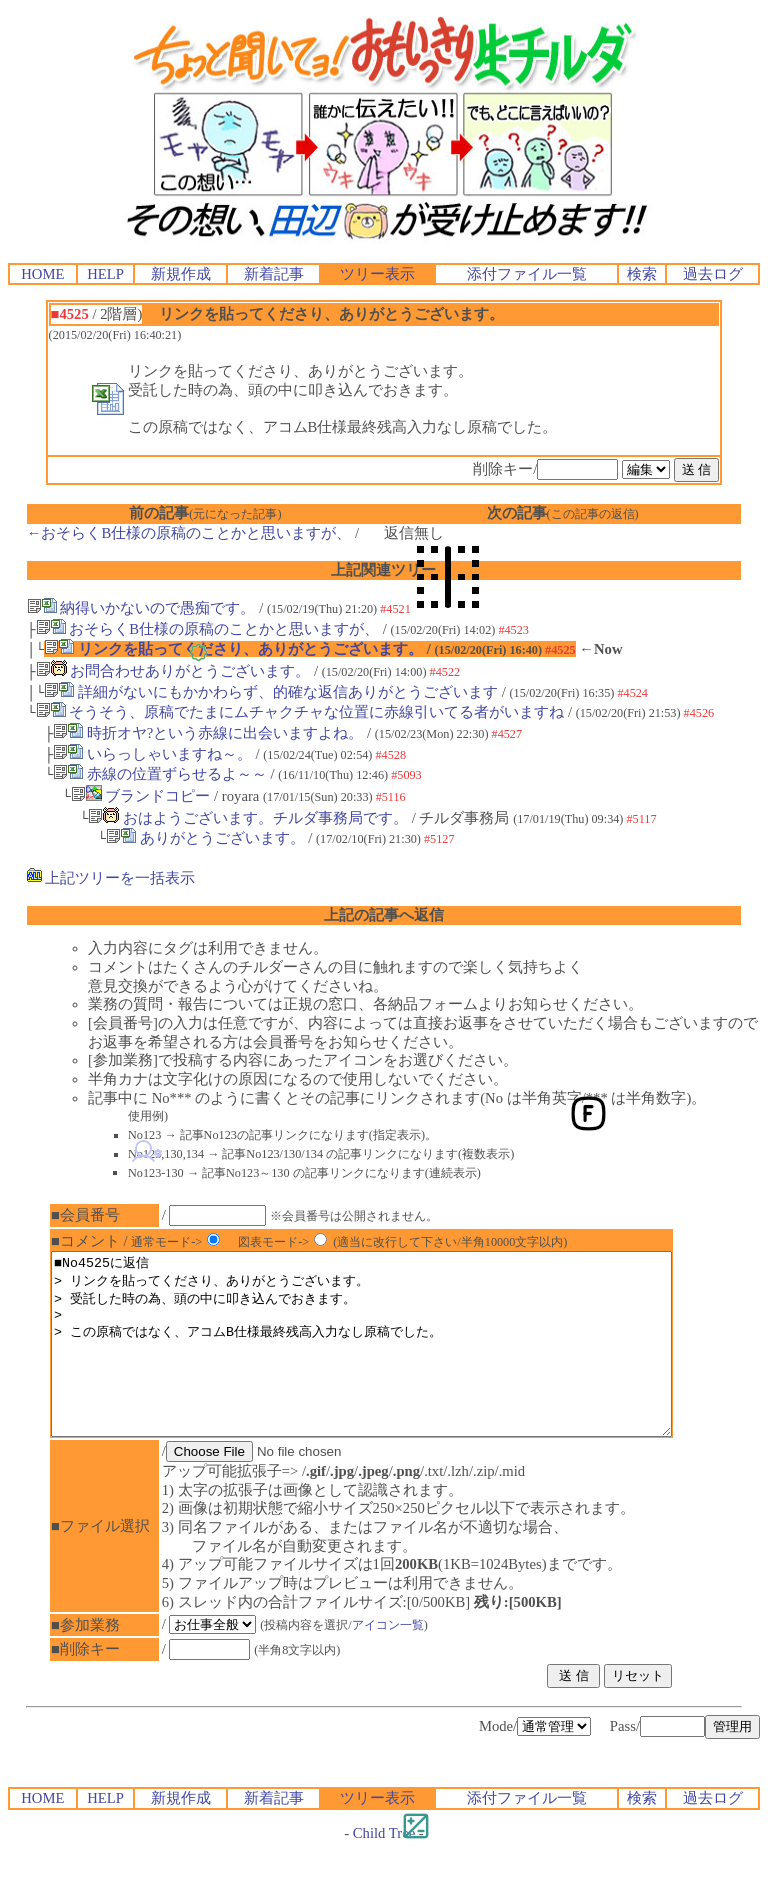 The image size is (768, 1887). Describe the element at coordinates (146, 1152) in the screenshot. I see `access user settings` at that location.